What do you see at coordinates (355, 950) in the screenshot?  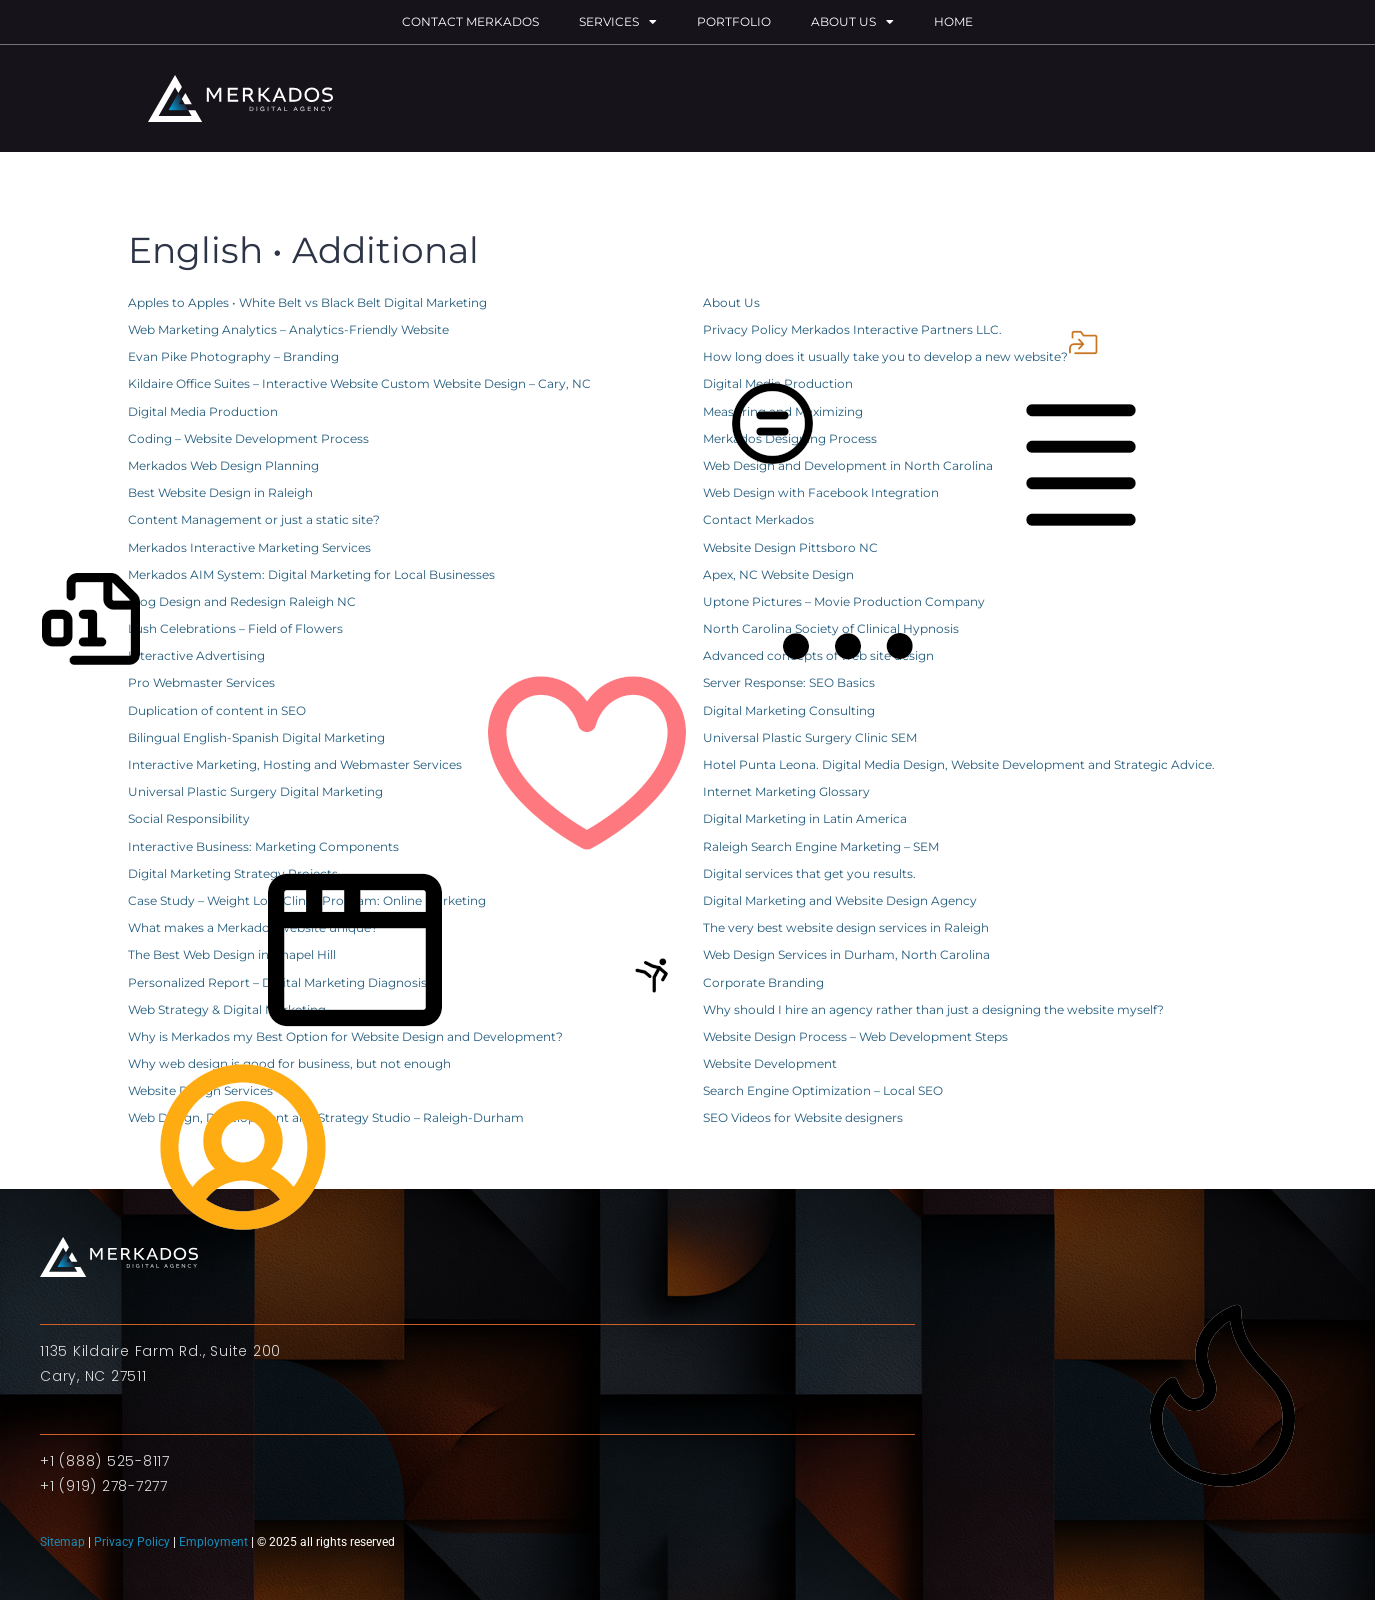 I see `open in browser window` at bounding box center [355, 950].